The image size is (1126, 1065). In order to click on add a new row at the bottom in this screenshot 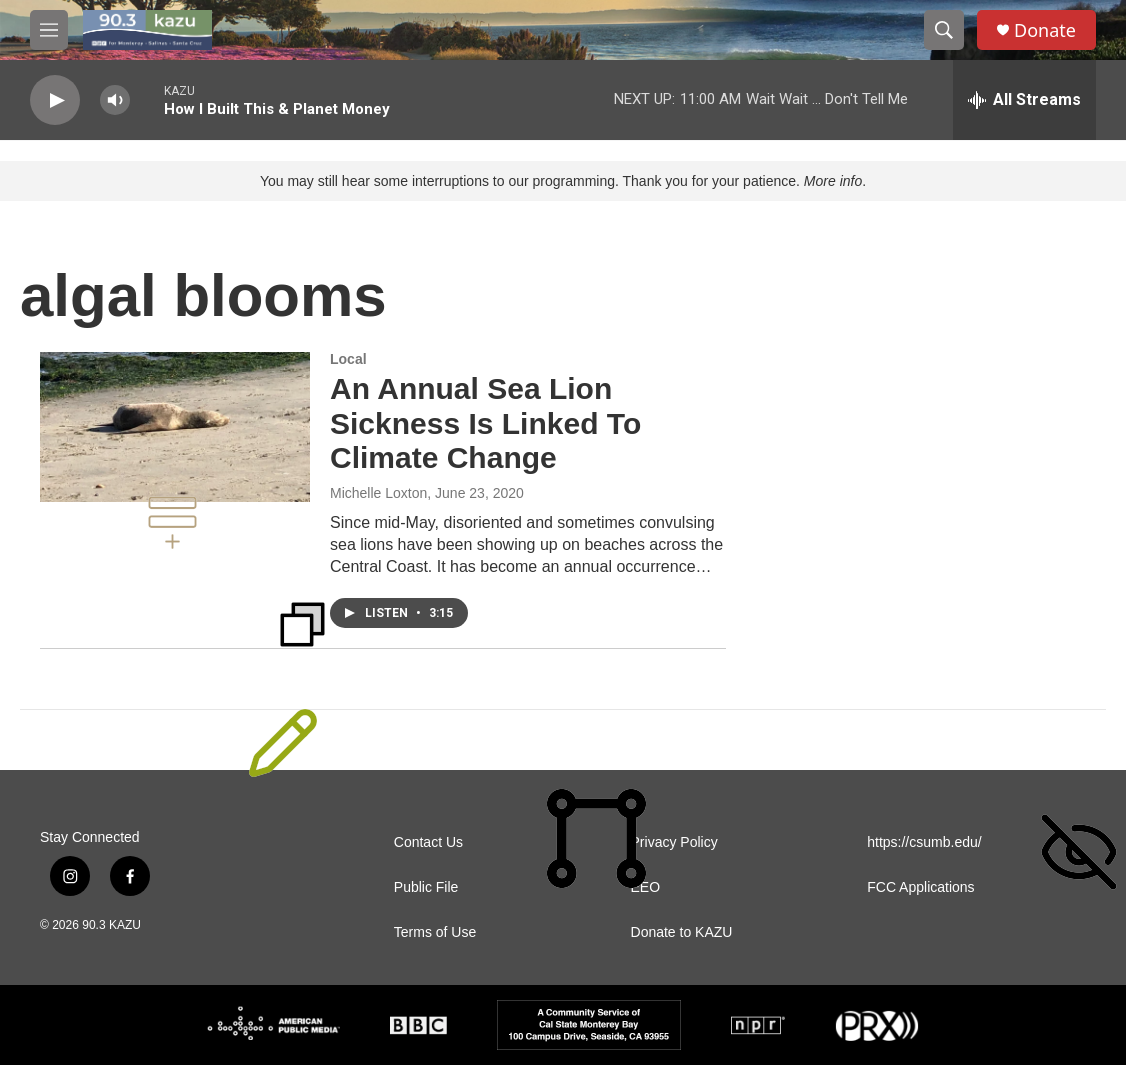, I will do `click(172, 518)`.